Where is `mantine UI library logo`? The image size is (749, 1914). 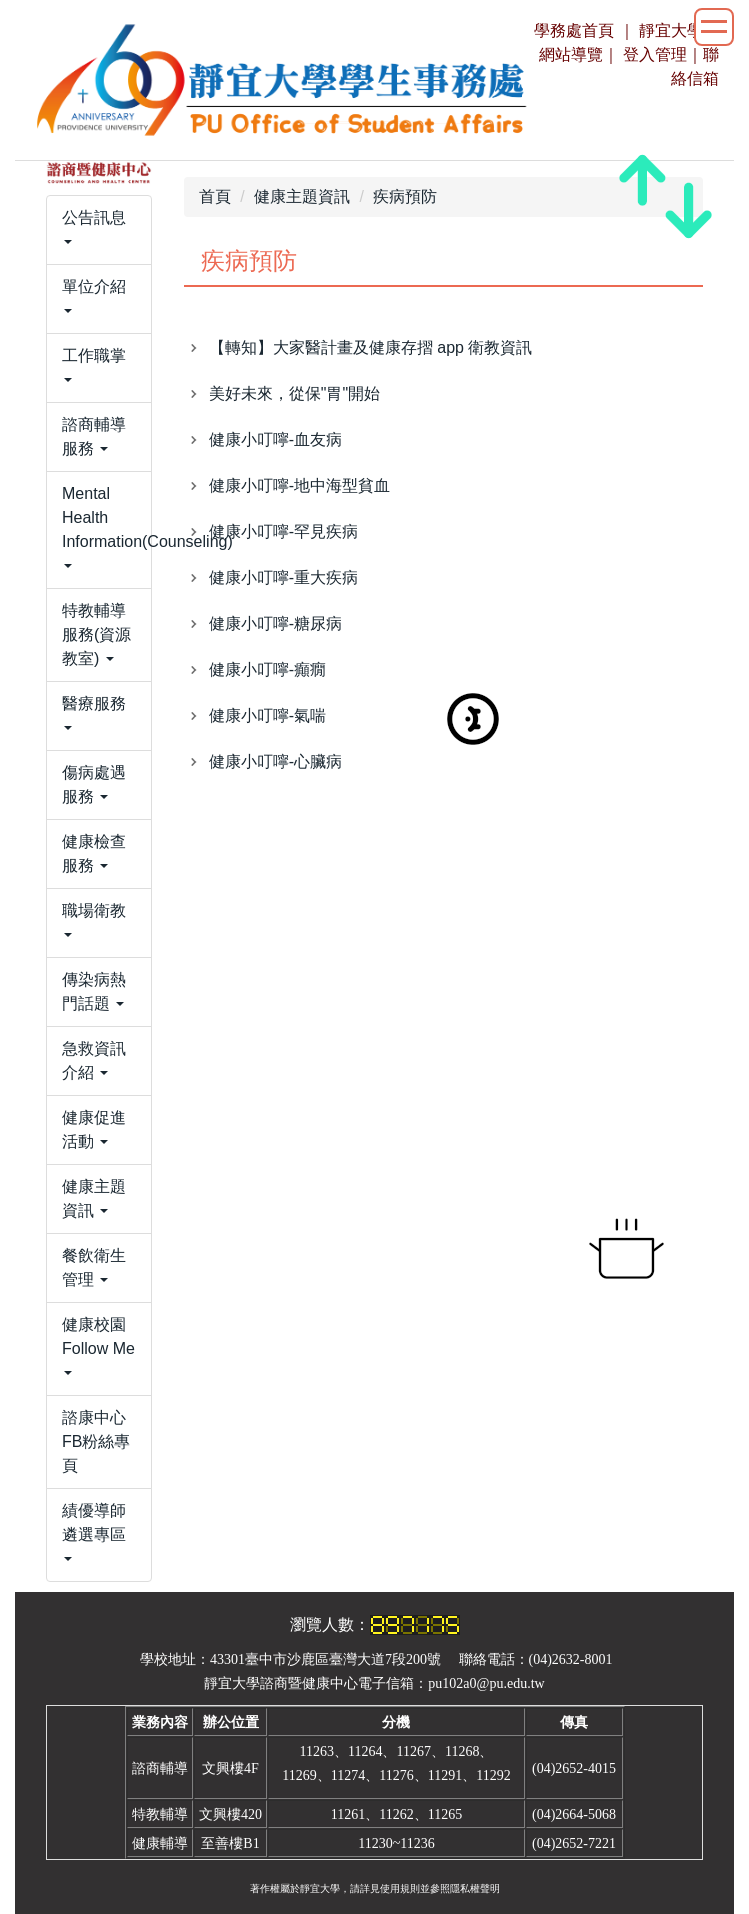 mantine UI library logo is located at coordinates (473, 719).